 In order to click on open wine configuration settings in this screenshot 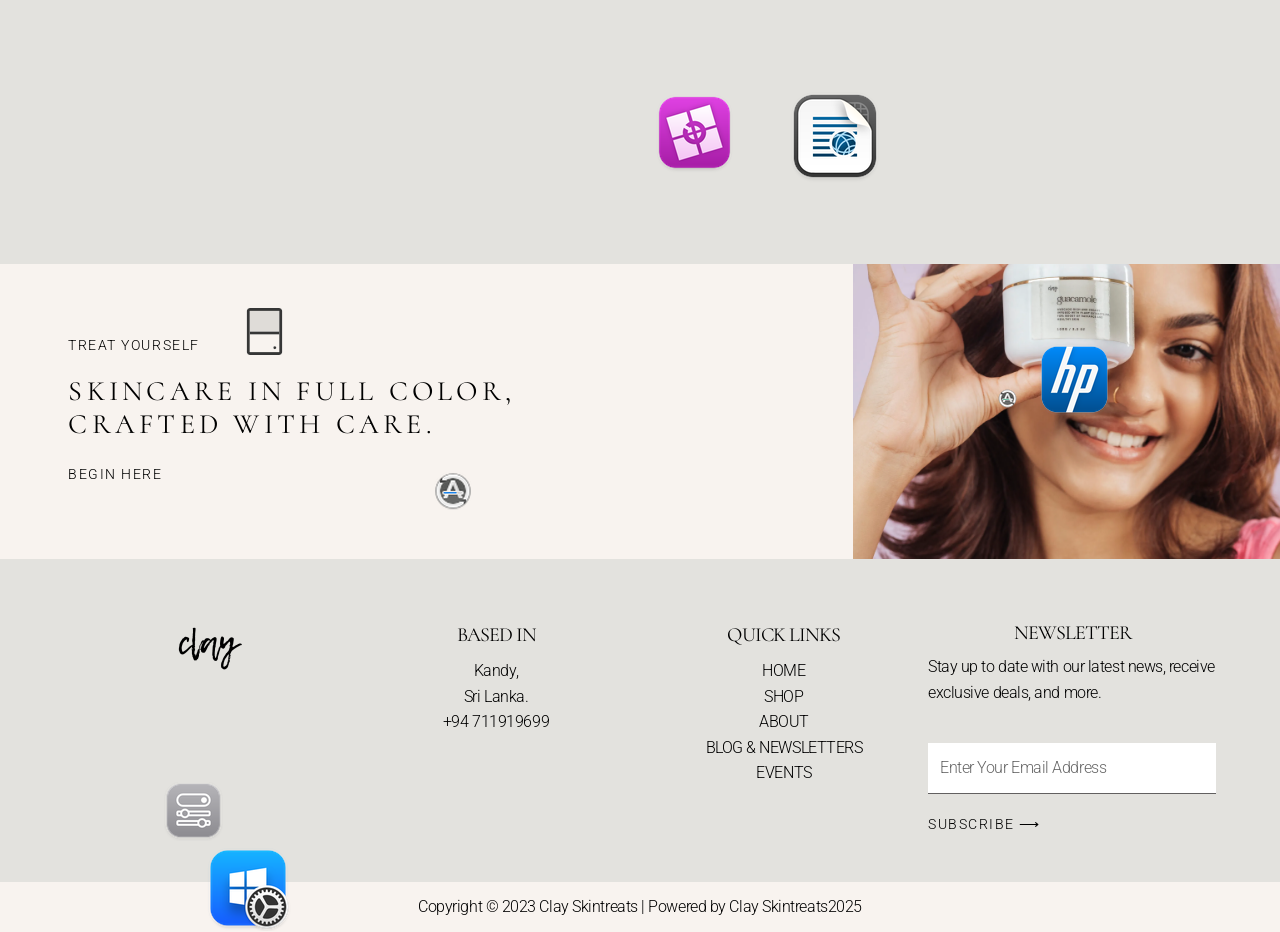, I will do `click(248, 888)`.